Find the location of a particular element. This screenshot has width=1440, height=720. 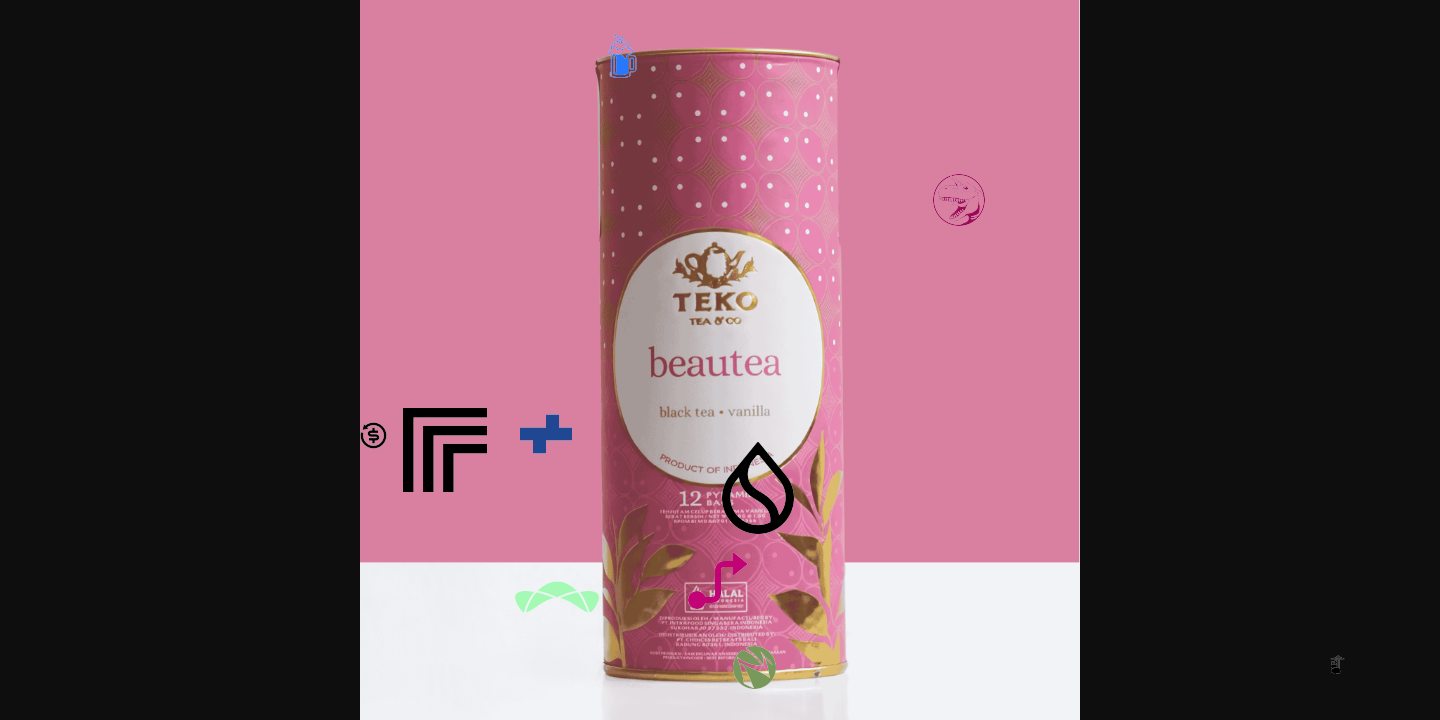

libuv library logo is located at coordinates (959, 200).